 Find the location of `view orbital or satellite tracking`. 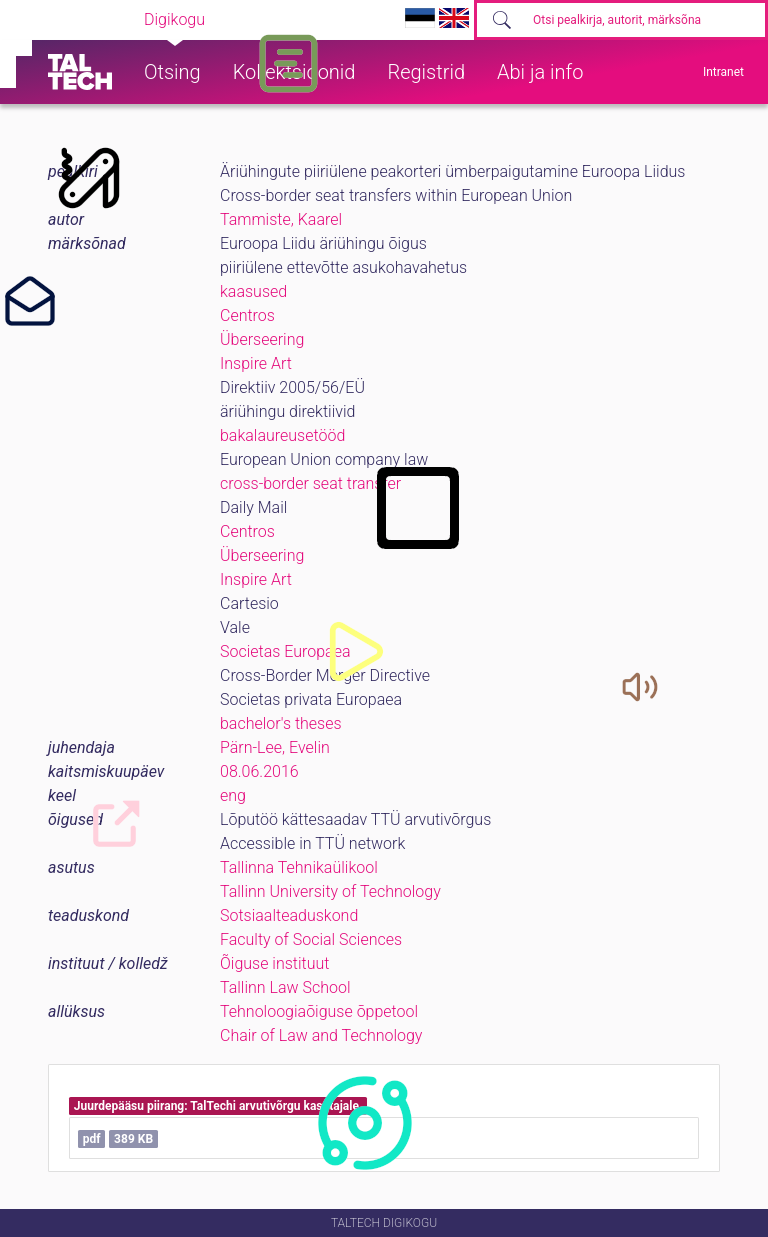

view orbital or satellite tracking is located at coordinates (365, 1123).